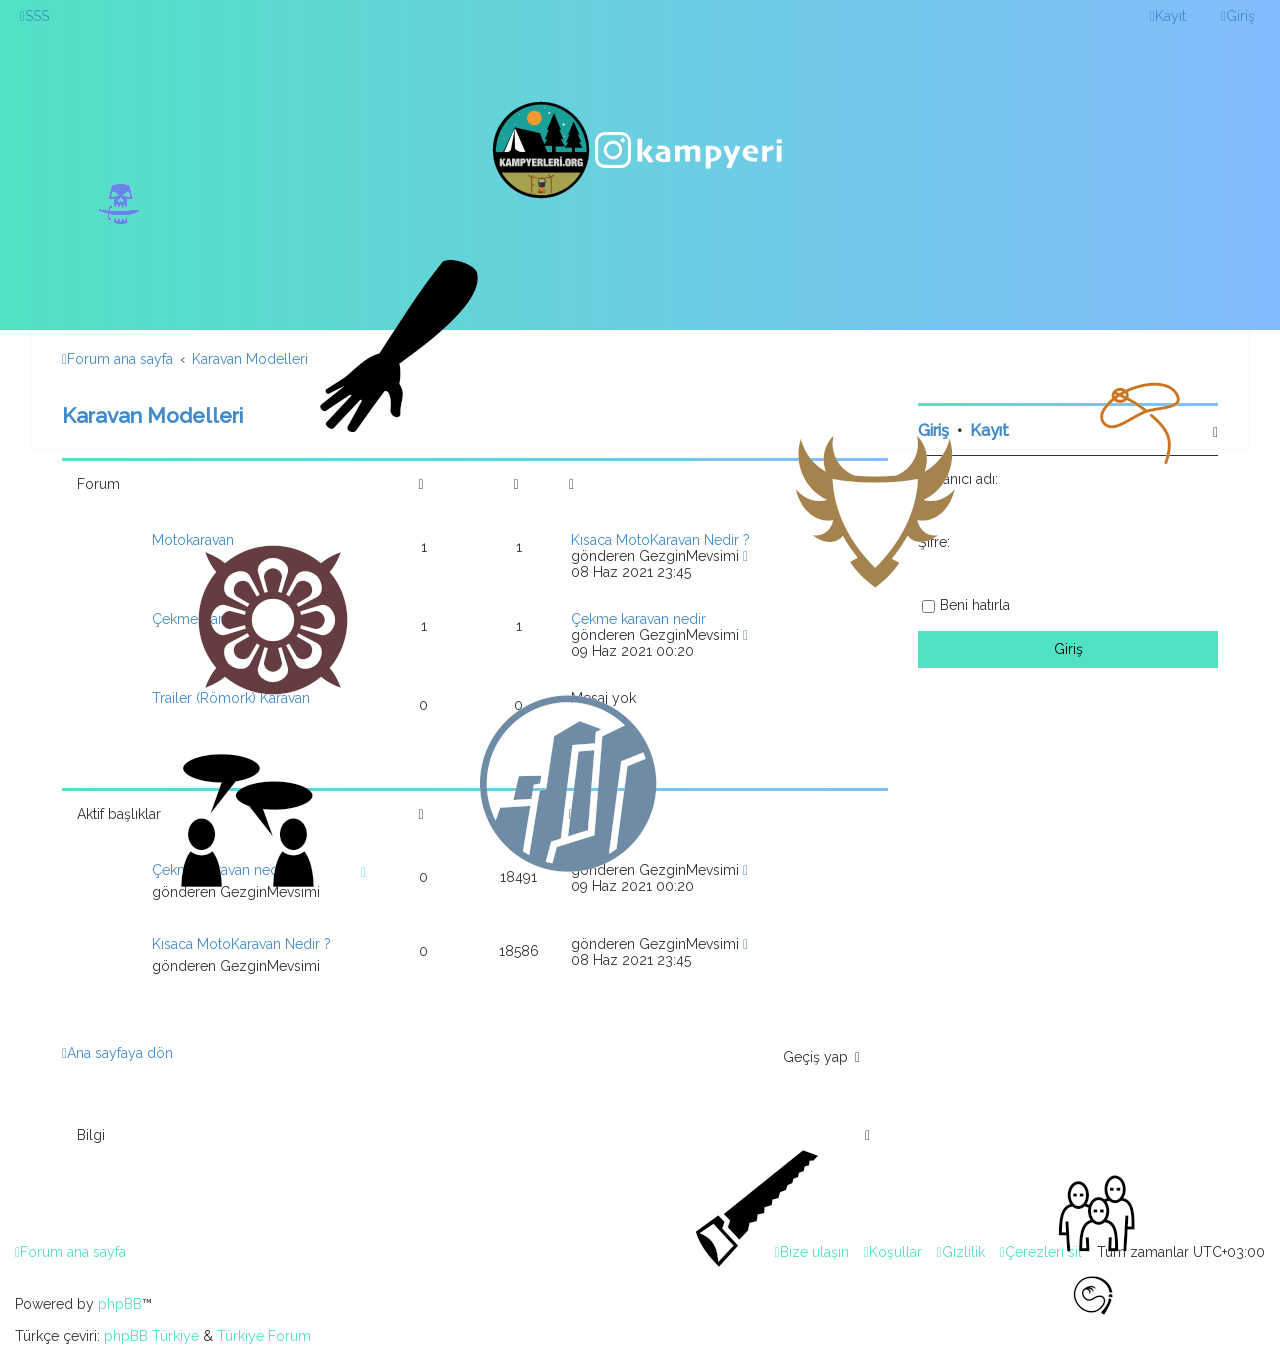 The width and height of the screenshot is (1280, 1359). What do you see at coordinates (273, 620) in the screenshot?
I see `decorative floral game emblem or badge` at bounding box center [273, 620].